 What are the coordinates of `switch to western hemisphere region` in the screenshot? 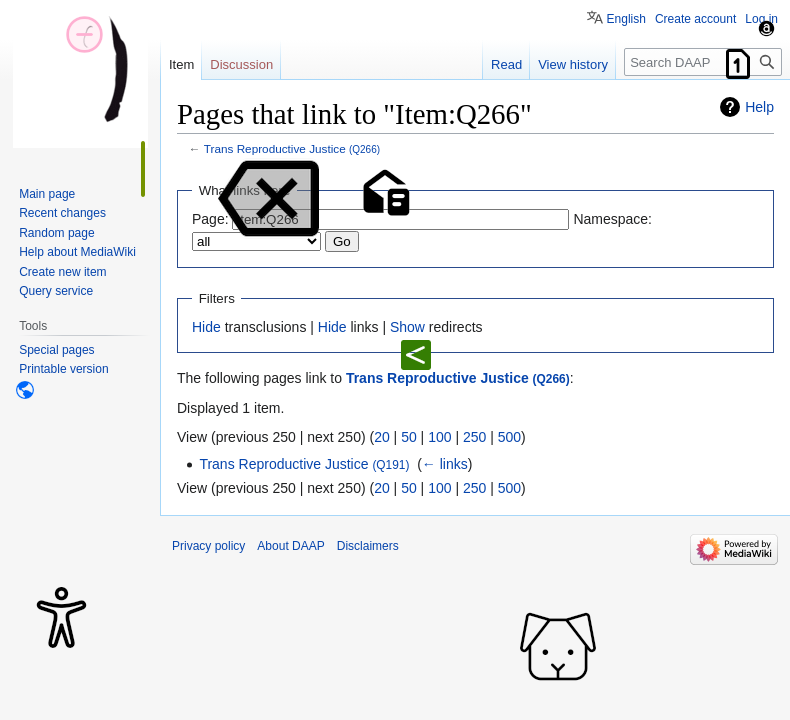 It's located at (25, 390).